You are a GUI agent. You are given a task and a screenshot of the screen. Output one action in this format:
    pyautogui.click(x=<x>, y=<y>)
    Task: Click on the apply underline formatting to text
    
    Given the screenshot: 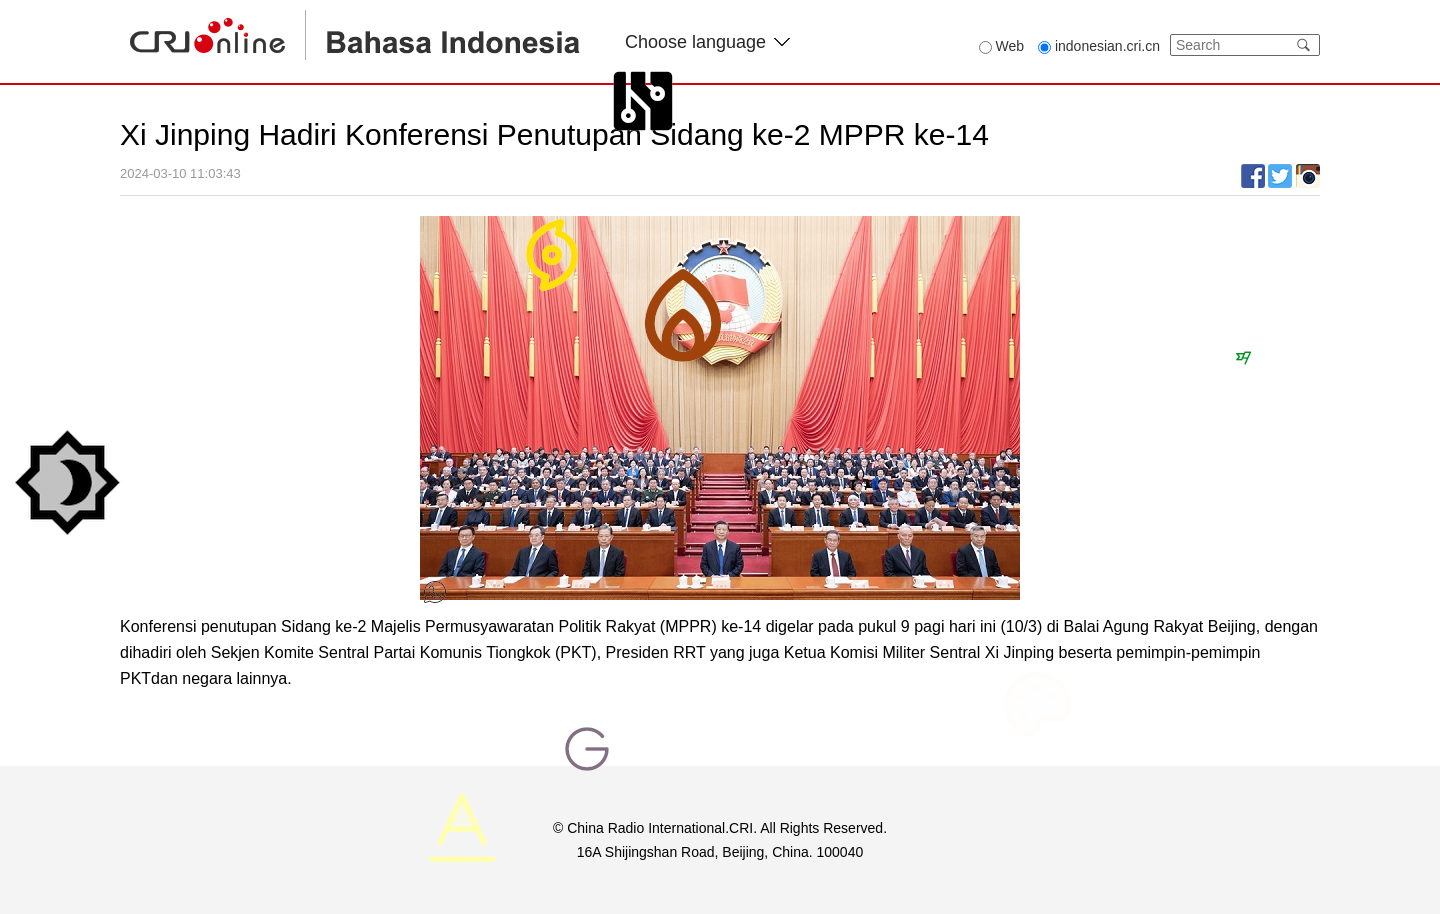 What is the action you would take?
    pyautogui.click(x=462, y=829)
    